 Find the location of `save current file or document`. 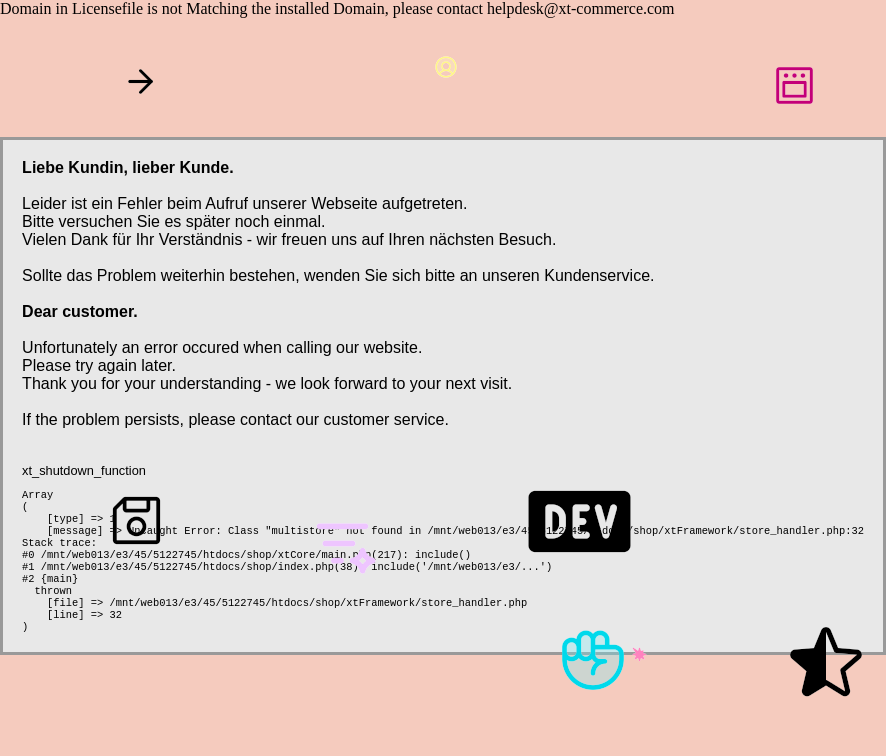

save current file or document is located at coordinates (136, 520).